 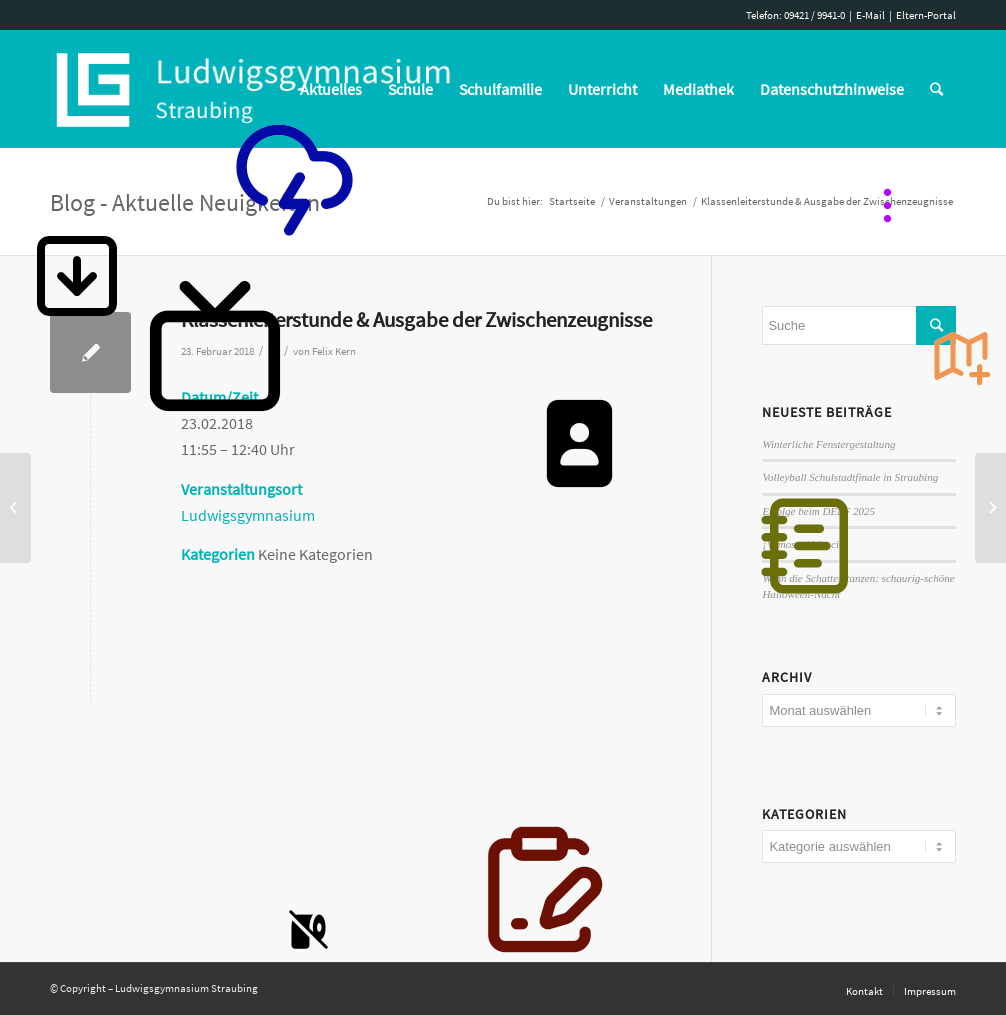 I want to click on access tv or video streaming content, so click(x=215, y=346).